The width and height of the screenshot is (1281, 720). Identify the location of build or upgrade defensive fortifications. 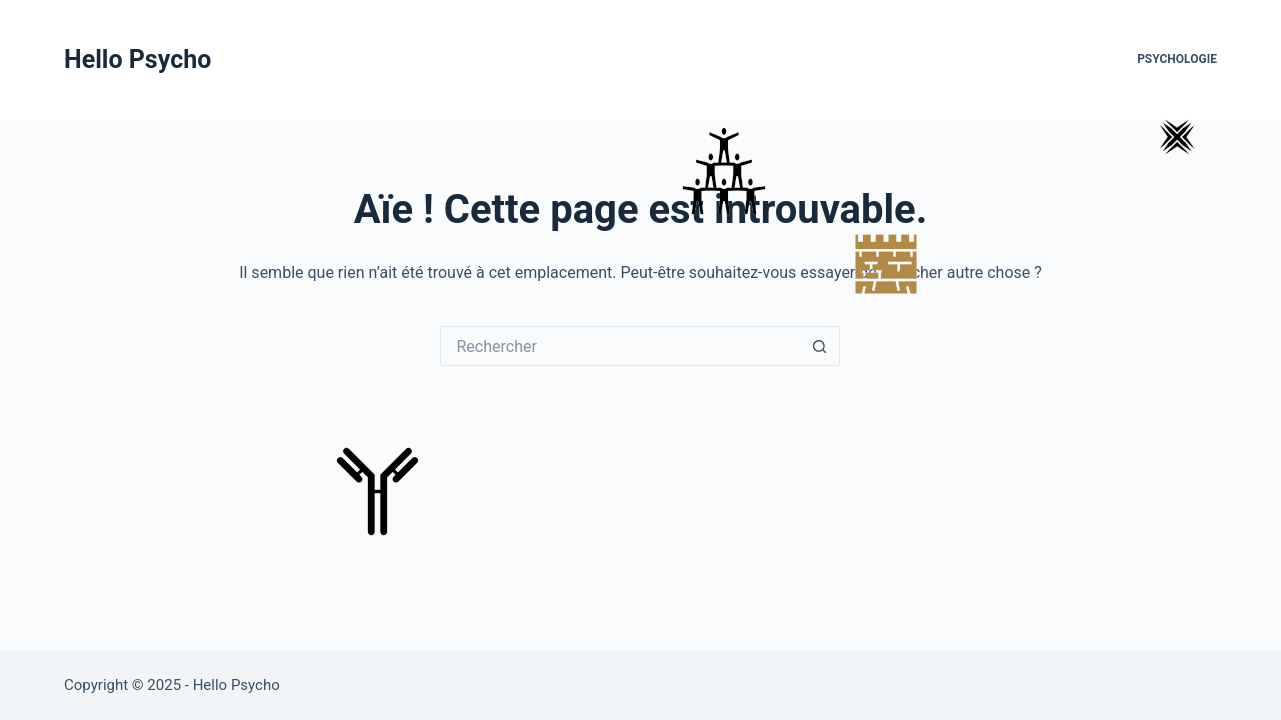
(886, 263).